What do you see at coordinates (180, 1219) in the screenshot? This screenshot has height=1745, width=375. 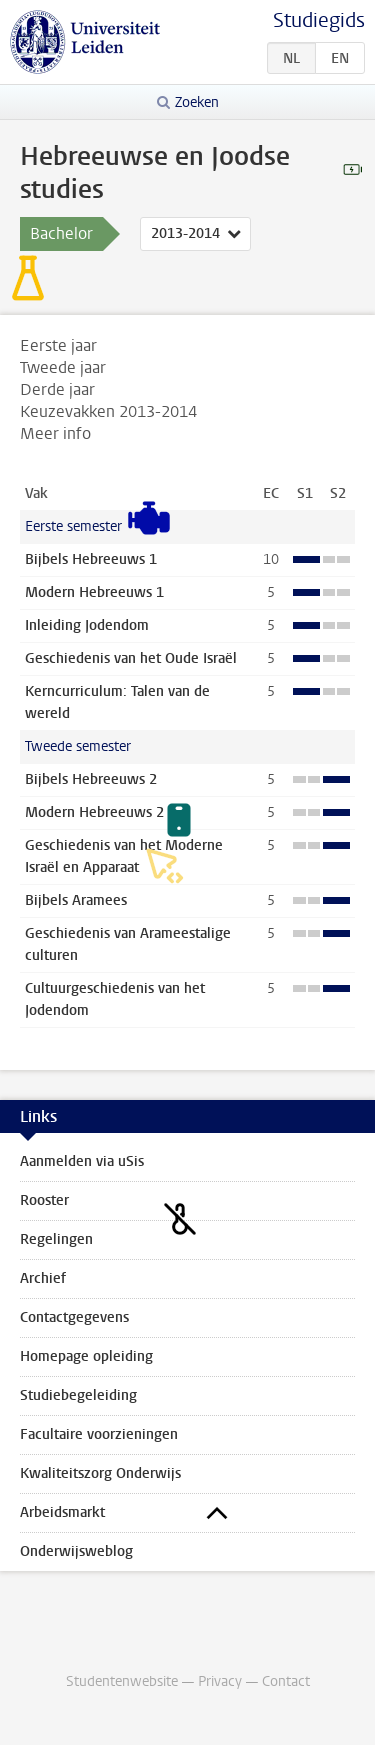 I see `temperature monitoring disabled` at bounding box center [180, 1219].